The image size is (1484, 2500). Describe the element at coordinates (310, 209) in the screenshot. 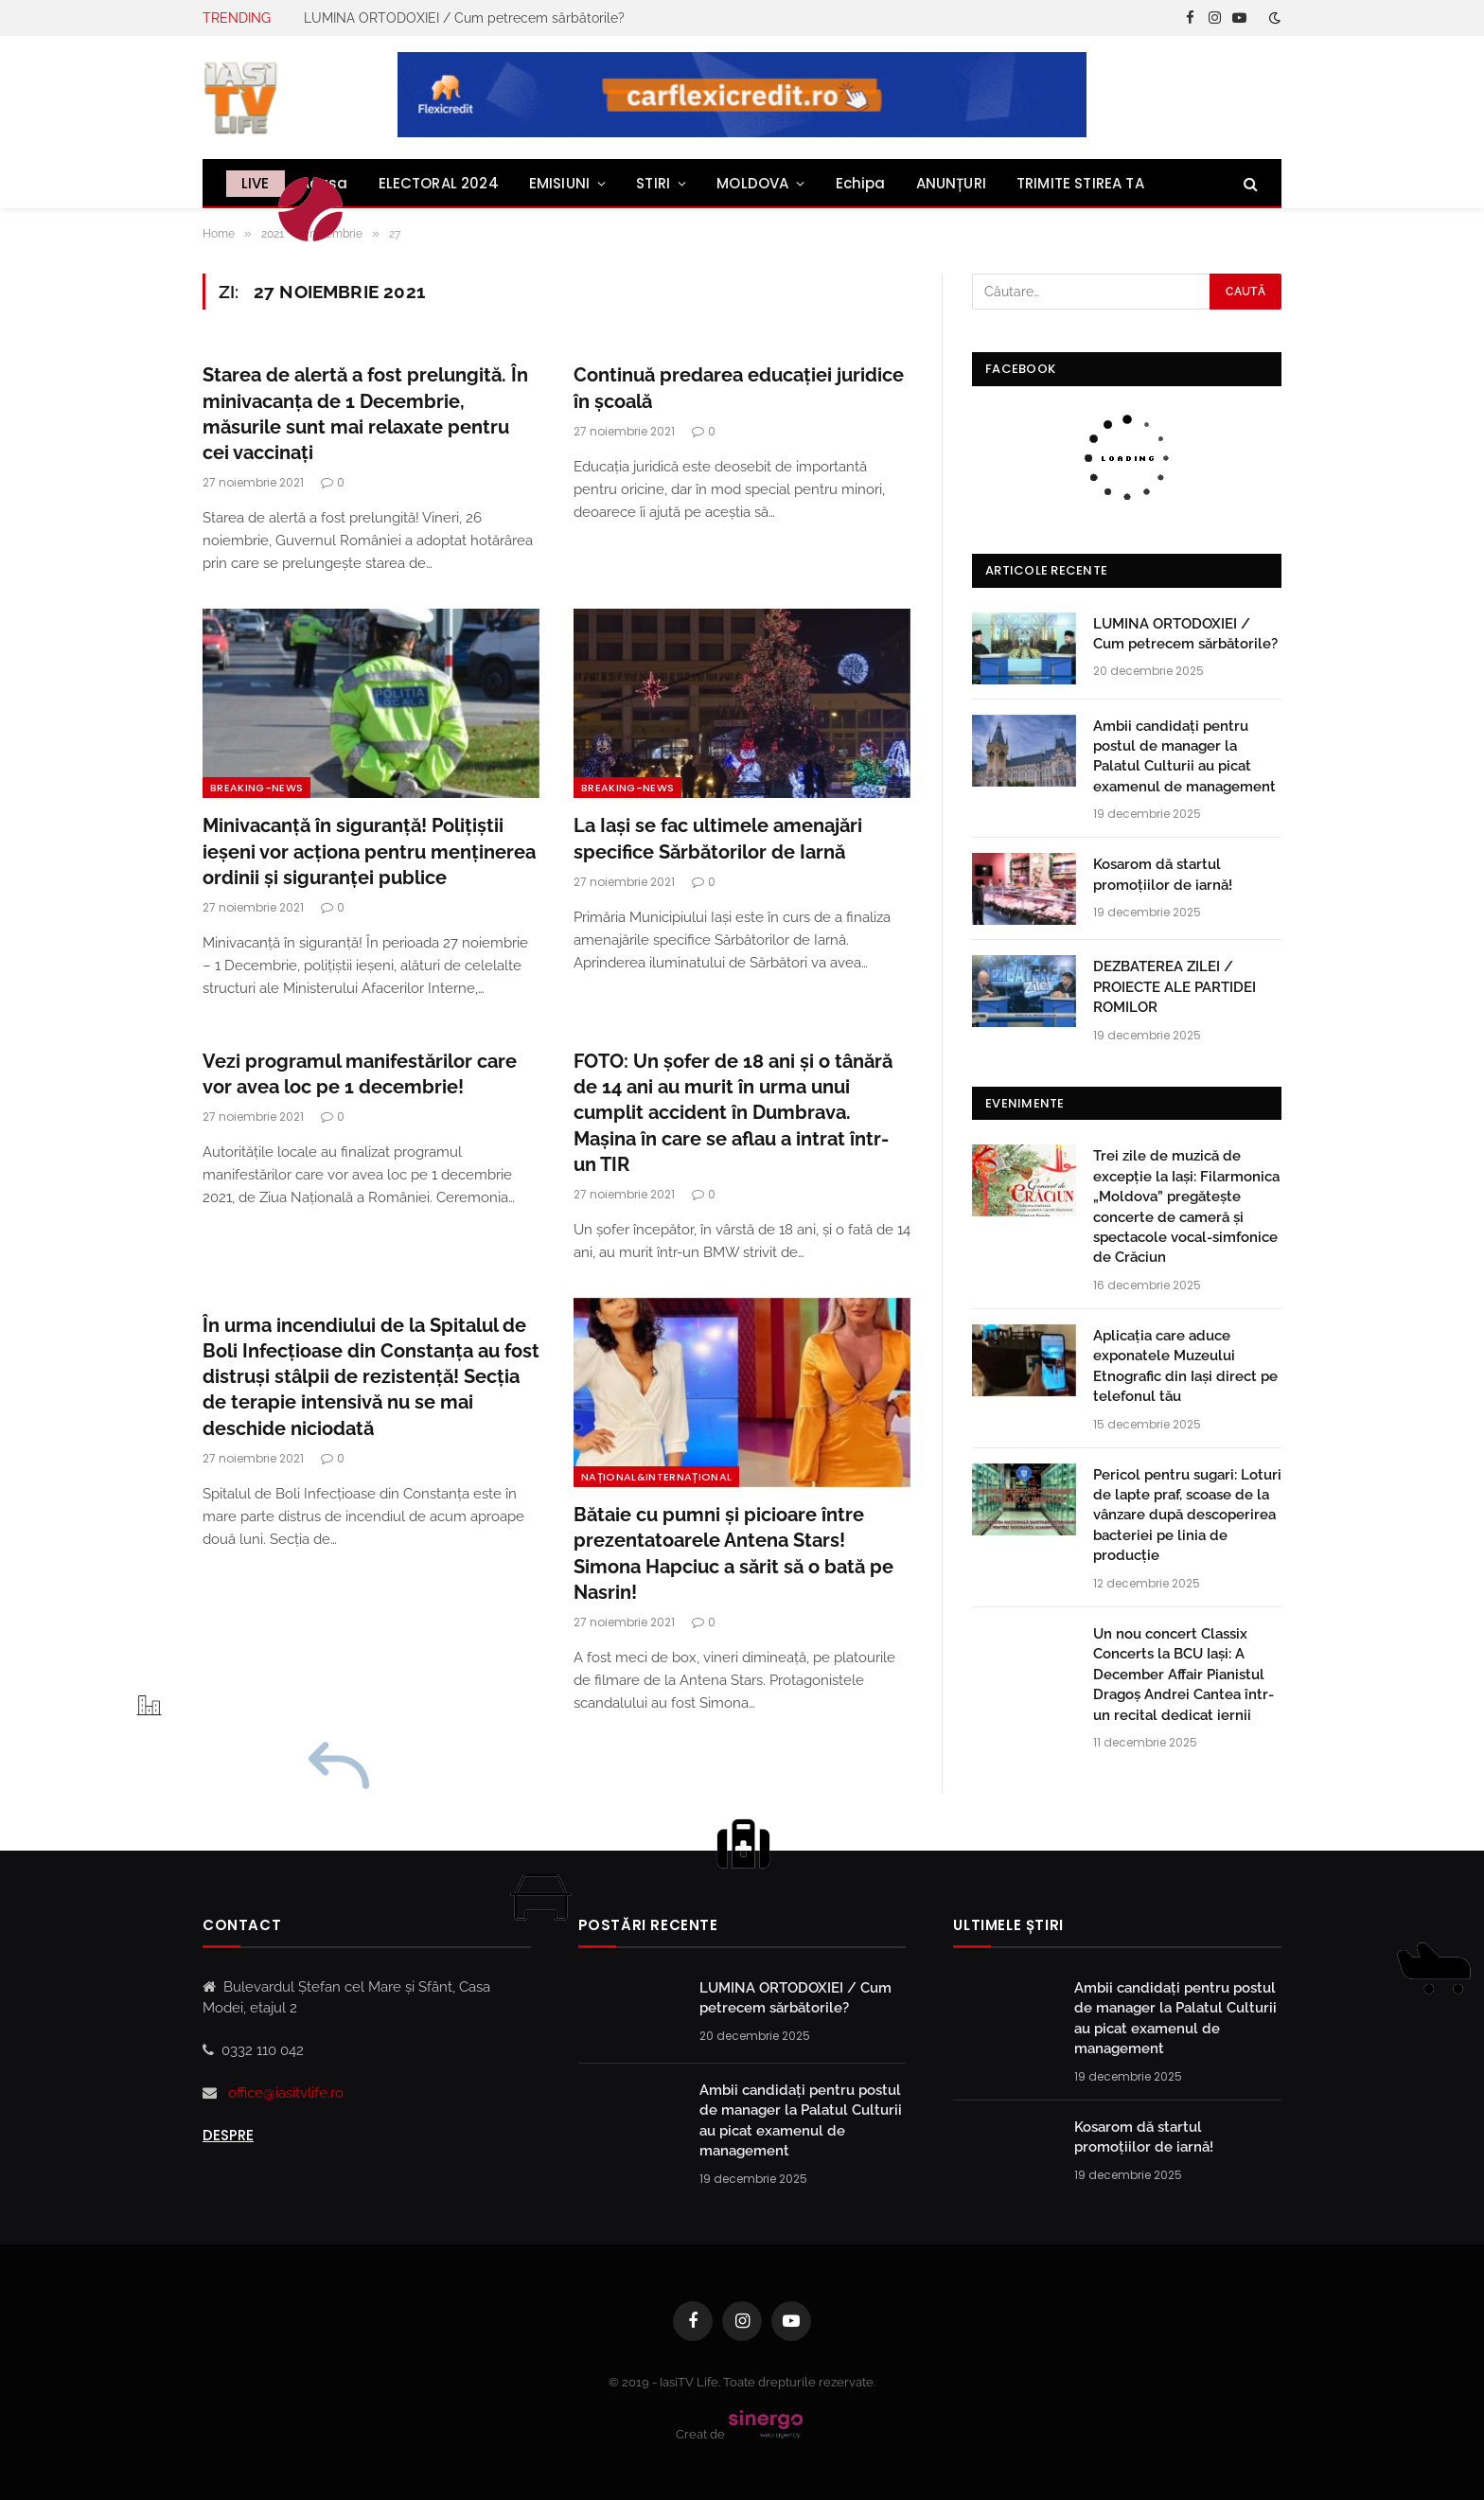

I see `access tennis or racquet sports features` at that location.